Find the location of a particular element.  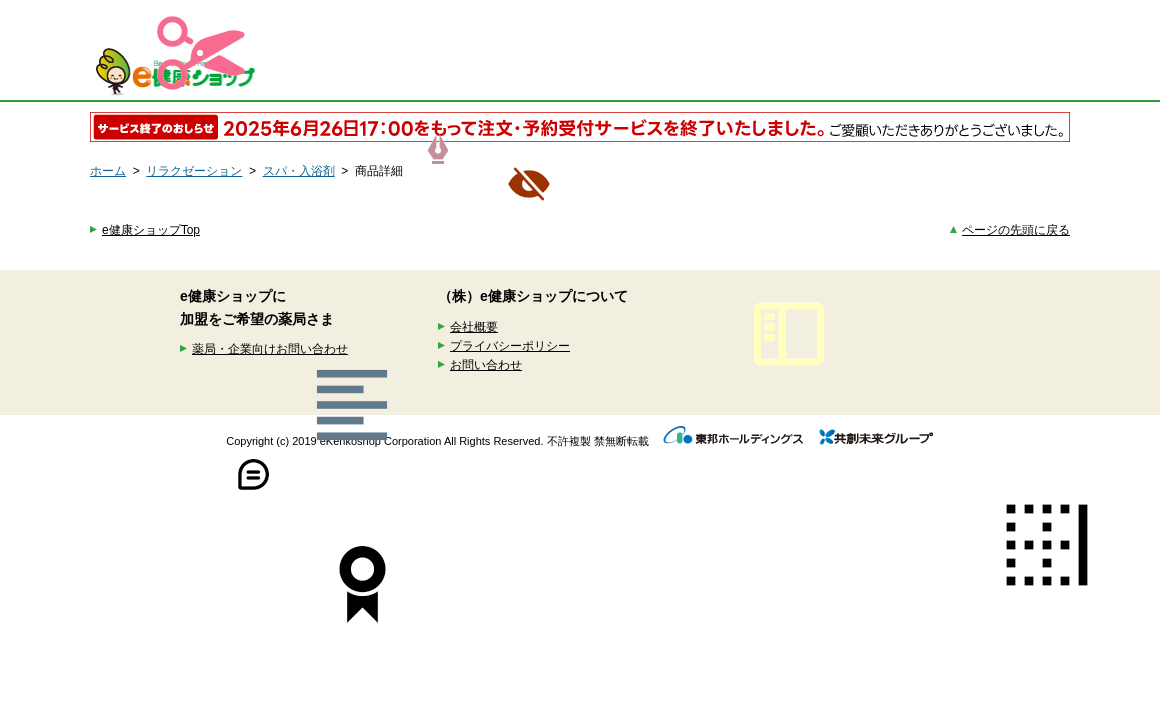

open chat or messaging is located at coordinates (253, 475).